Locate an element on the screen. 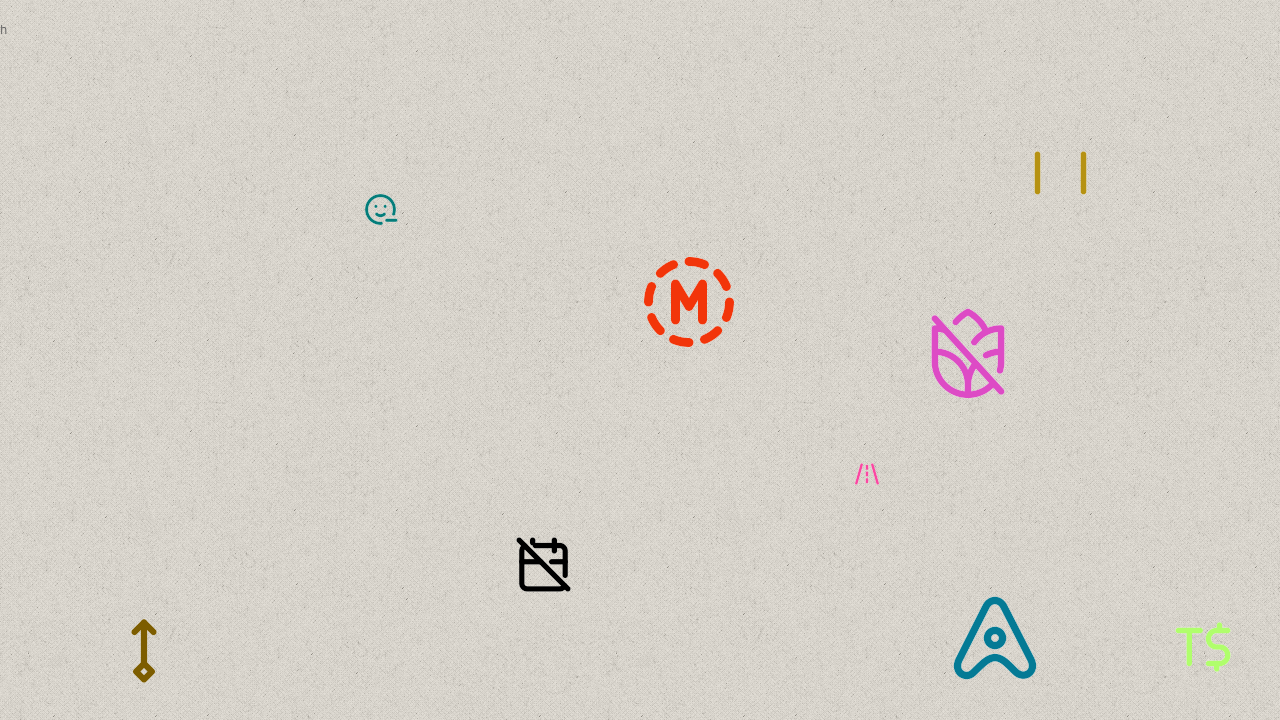 The width and height of the screenshot is (1280, 720). remove a reaction or emoji is located at coordinates (380, 209).